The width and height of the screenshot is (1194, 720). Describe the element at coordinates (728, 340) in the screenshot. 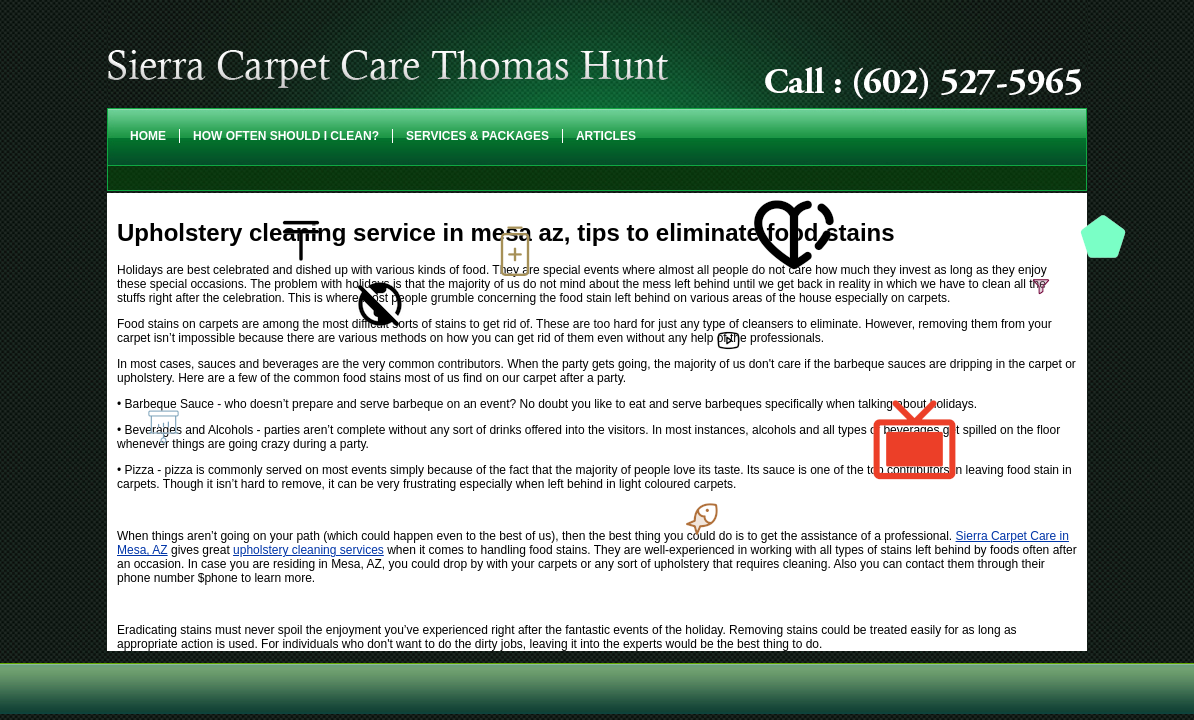

I see `open youtube` at that location.